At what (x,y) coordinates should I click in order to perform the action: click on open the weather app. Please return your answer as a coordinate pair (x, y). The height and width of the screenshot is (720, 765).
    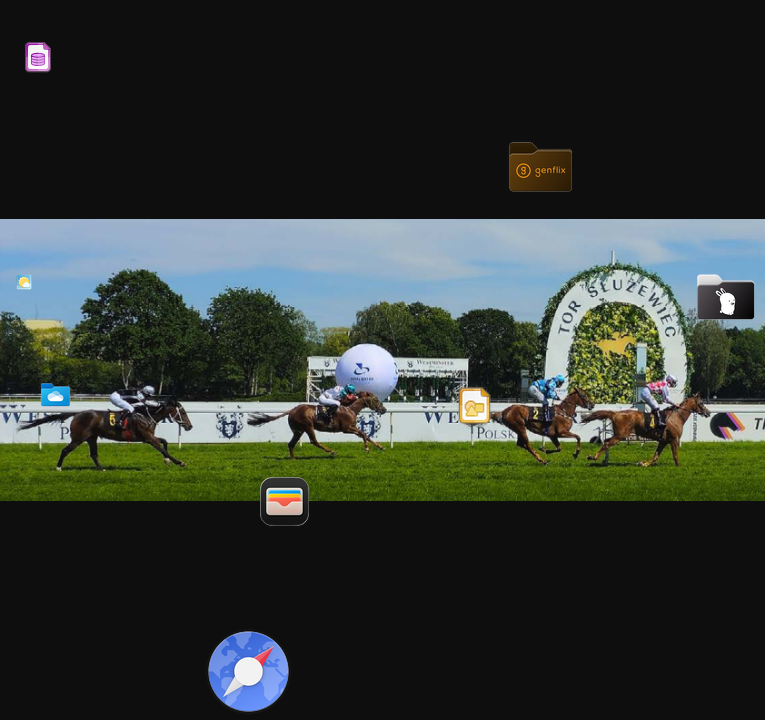
    Looking at the image, I should click on (24, 282).